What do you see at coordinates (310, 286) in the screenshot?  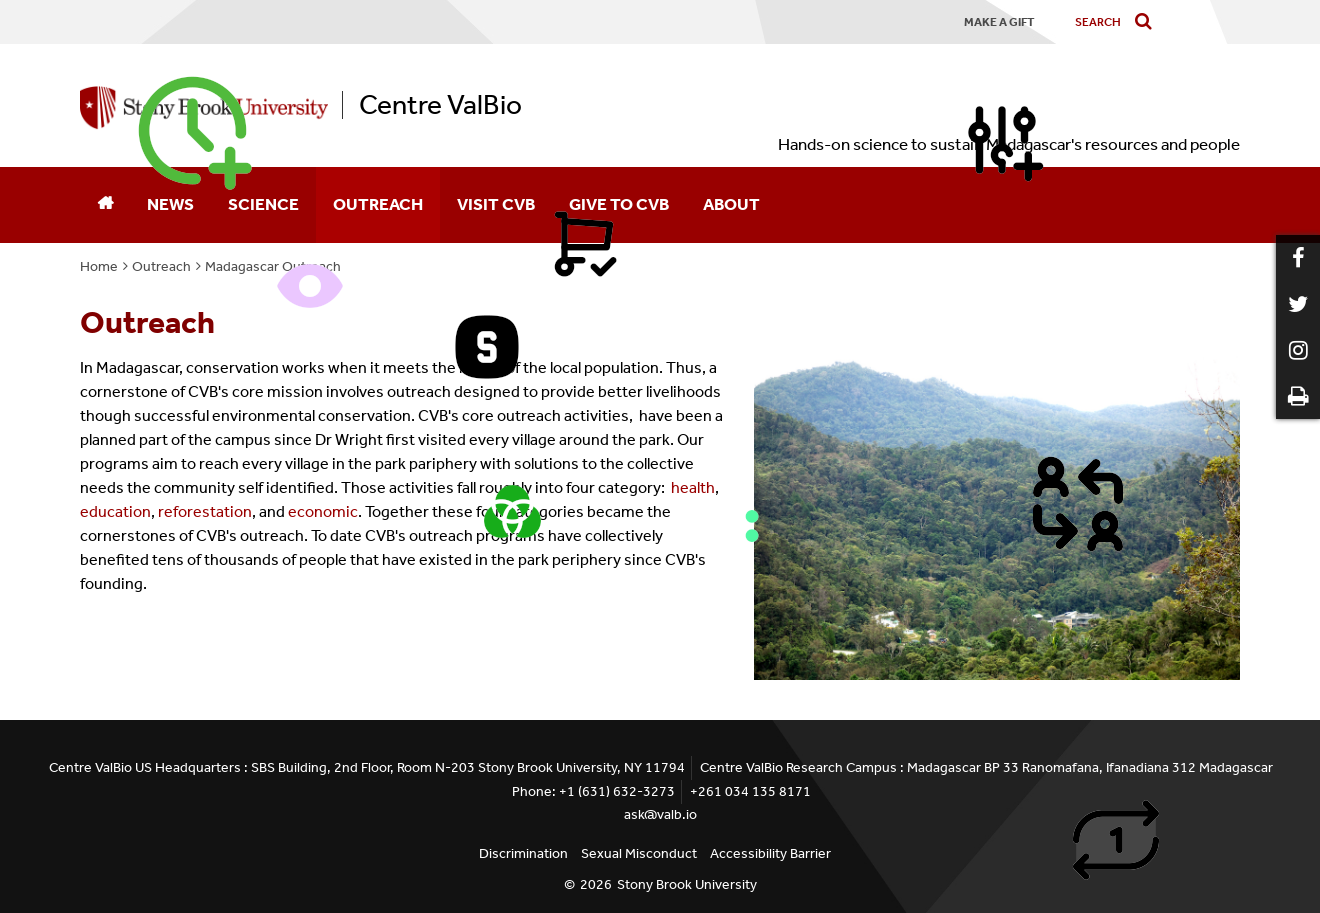 I see `view or preview content` at bounding box center [310, 286].